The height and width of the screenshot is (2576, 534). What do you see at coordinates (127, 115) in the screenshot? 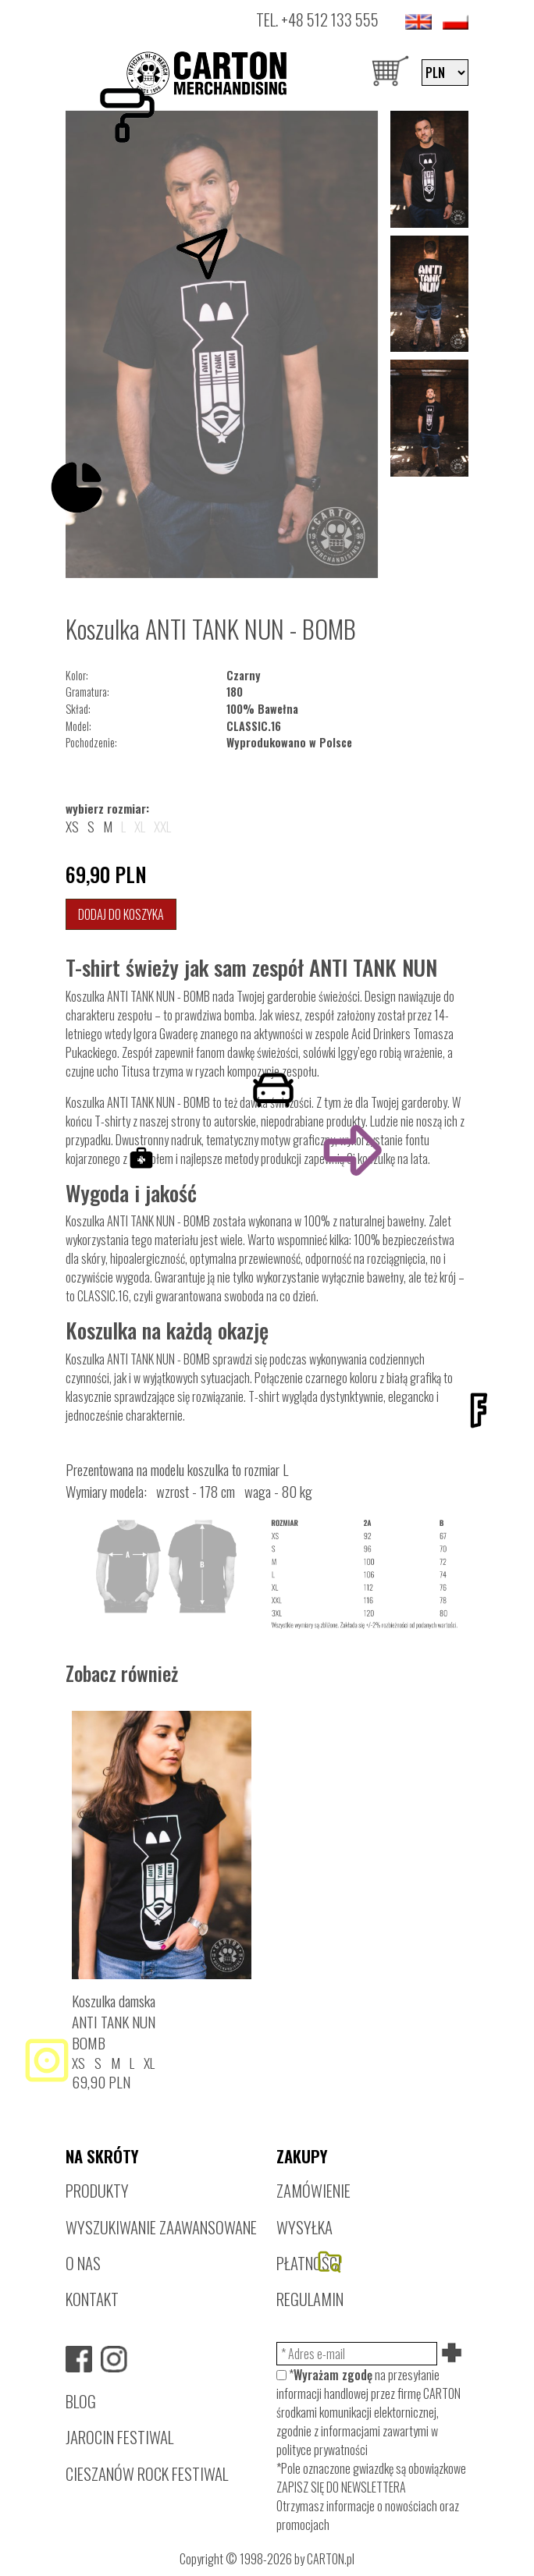
I see `customize theme or appearance settings` at bounding box center [127, 115].